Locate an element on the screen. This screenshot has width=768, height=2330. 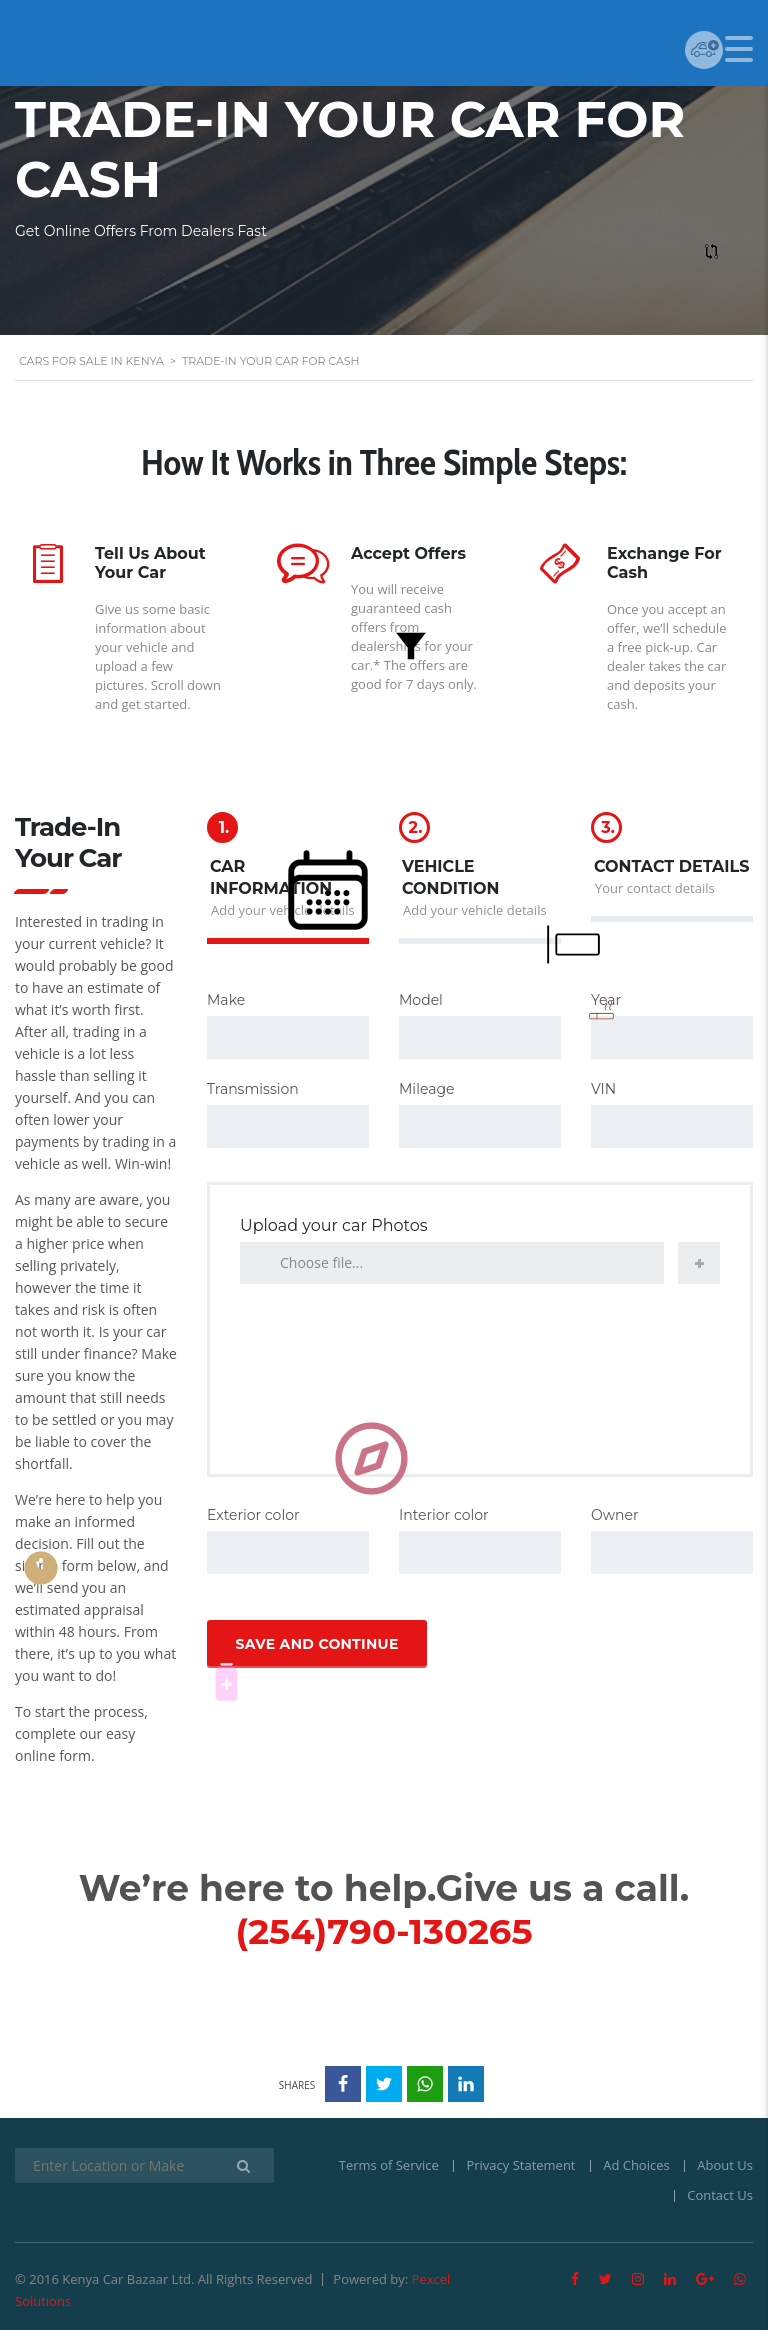
indicates a designated smoking area is located at coordinates (601, 1012).